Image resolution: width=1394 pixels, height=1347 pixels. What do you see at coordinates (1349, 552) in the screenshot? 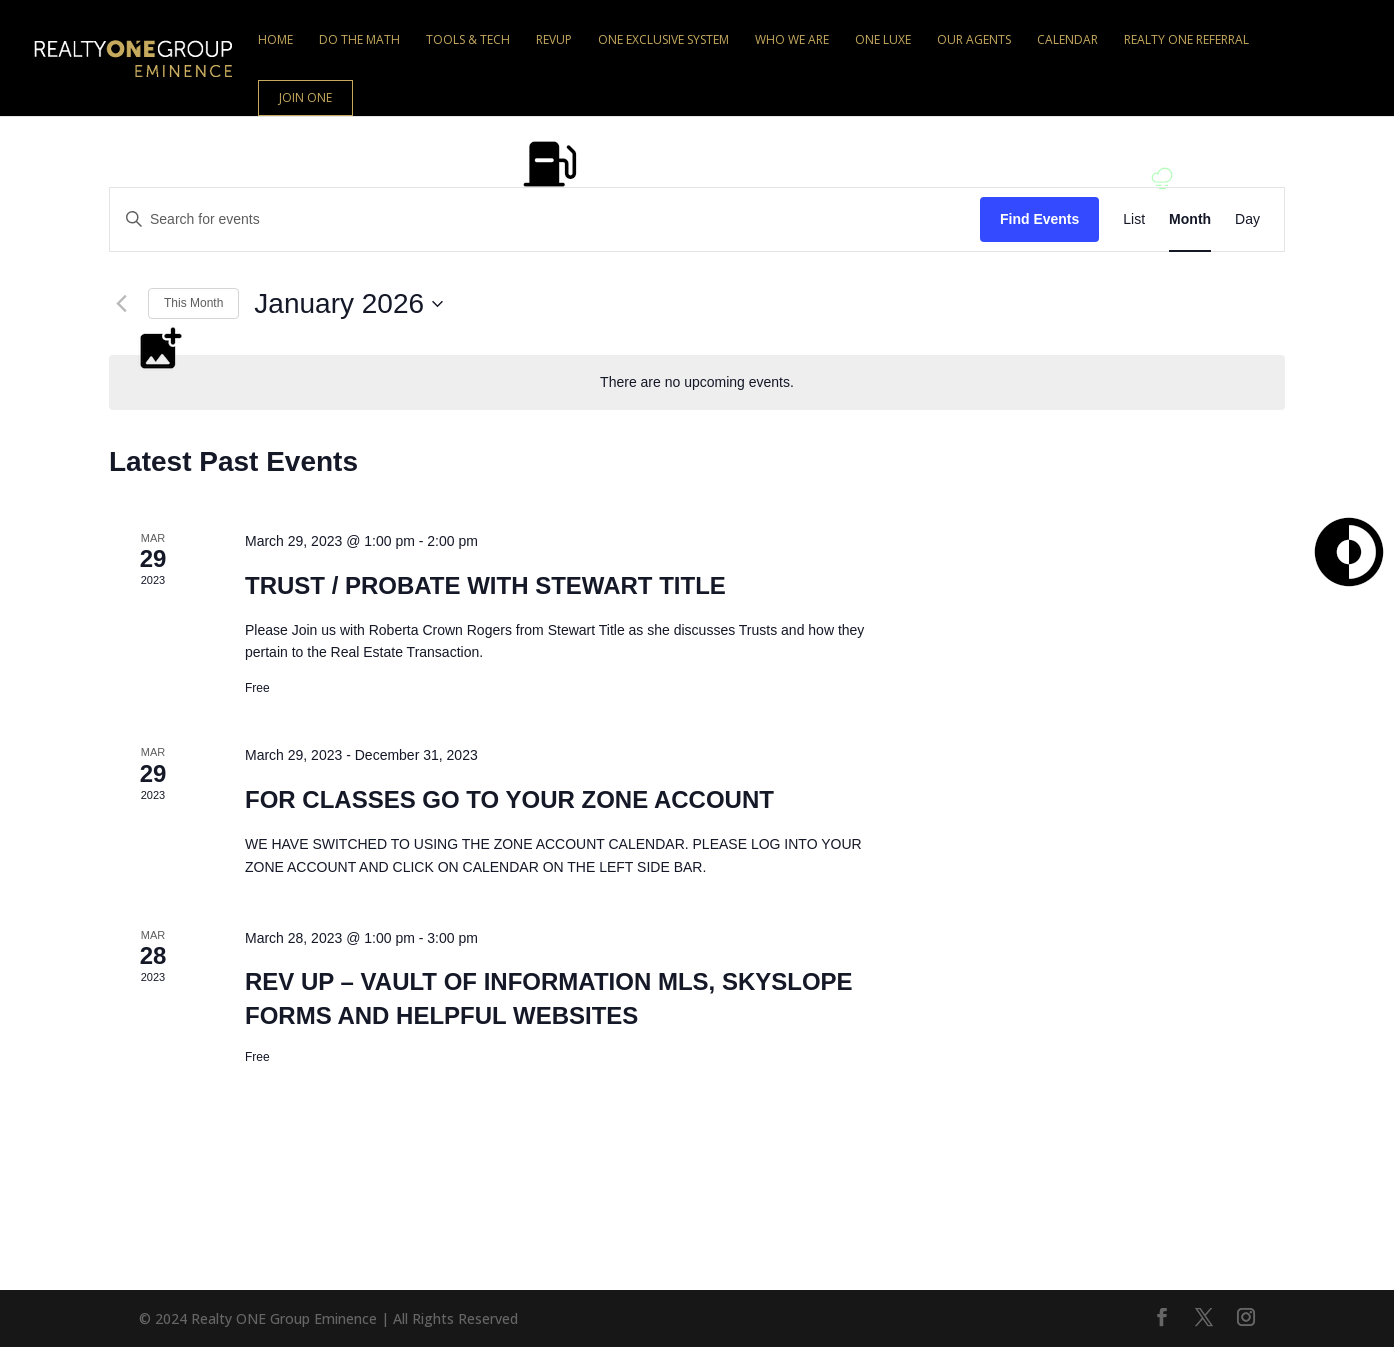
I see `toggle invert colors mode` at bounding box center [1349, 552].